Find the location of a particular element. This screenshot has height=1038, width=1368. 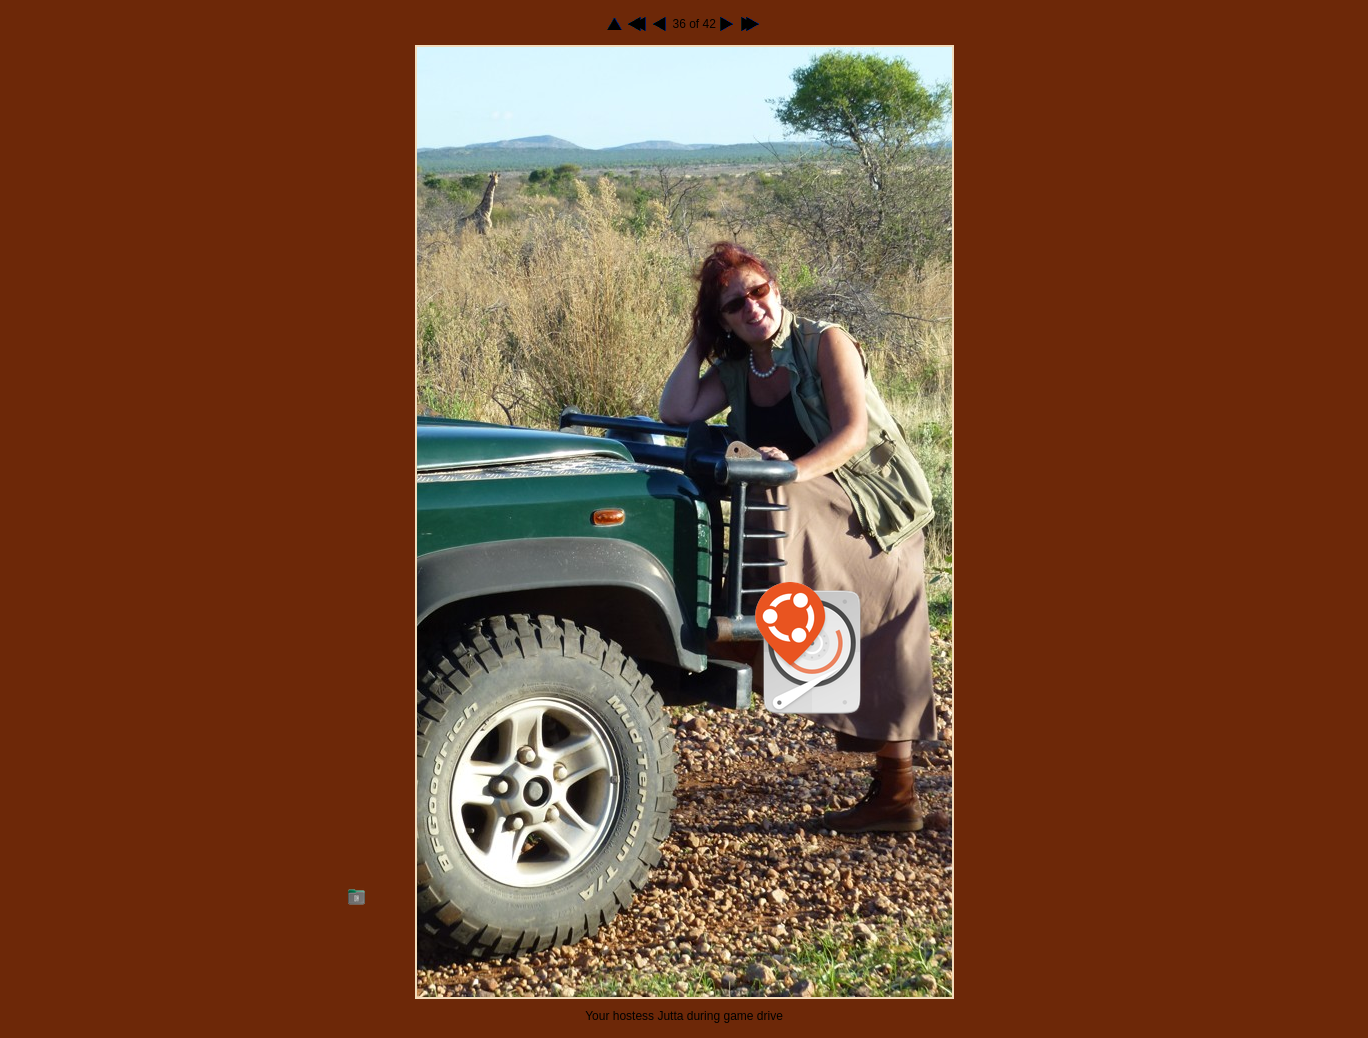

open templates folder is located at coordinates (356, 896).